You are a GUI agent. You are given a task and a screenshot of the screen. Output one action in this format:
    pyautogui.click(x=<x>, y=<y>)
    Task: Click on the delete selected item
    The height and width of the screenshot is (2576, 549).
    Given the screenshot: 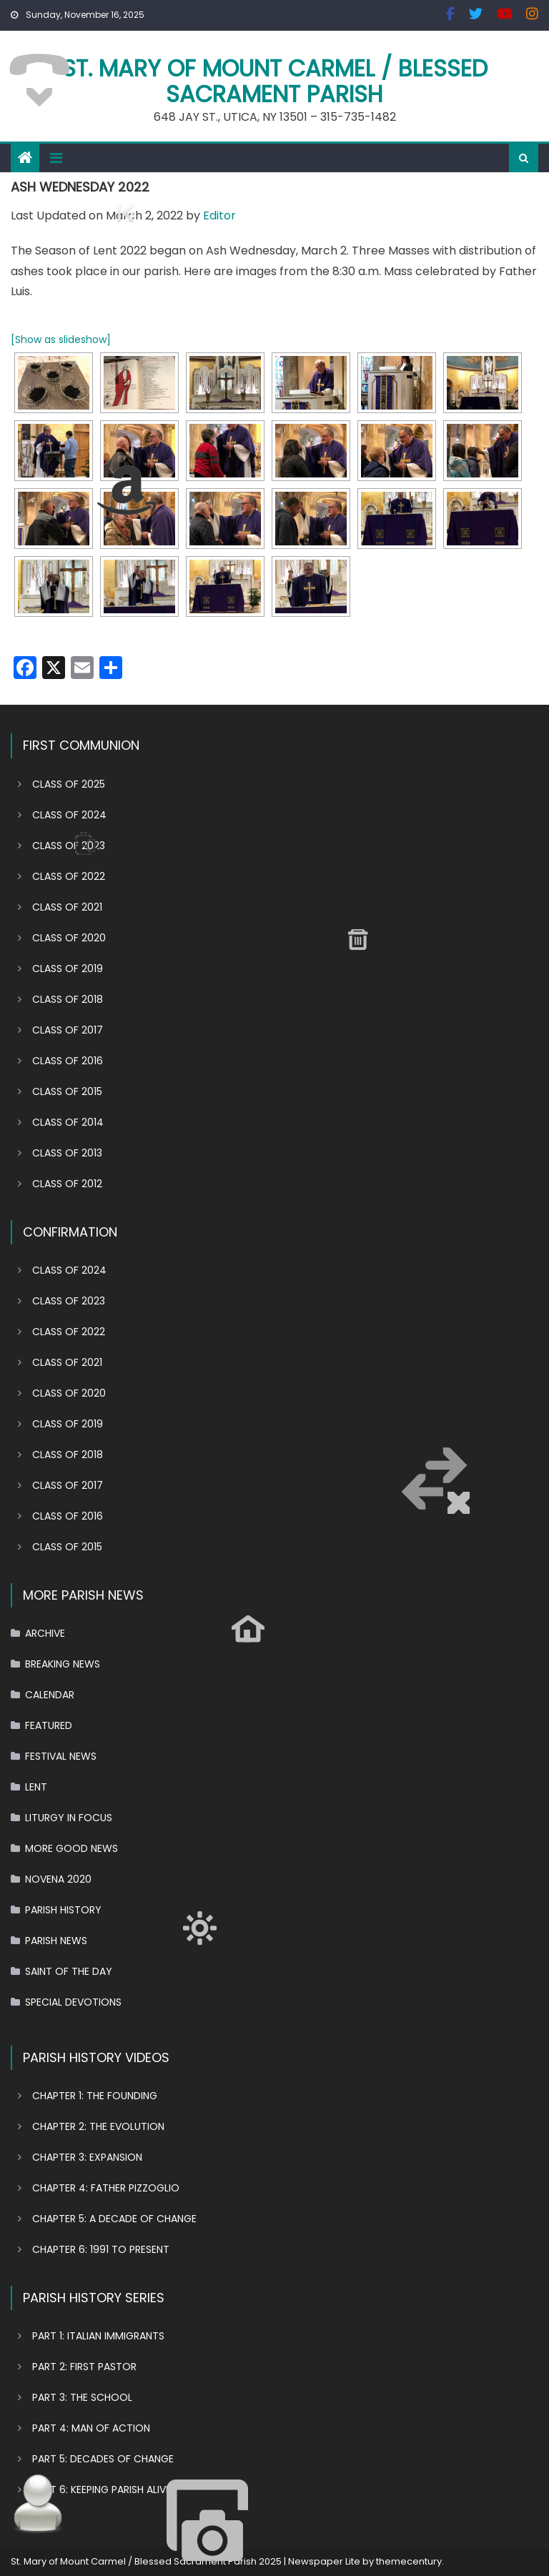 What is the action you would take?
    pyautogui.click(x=358, y=939)
    